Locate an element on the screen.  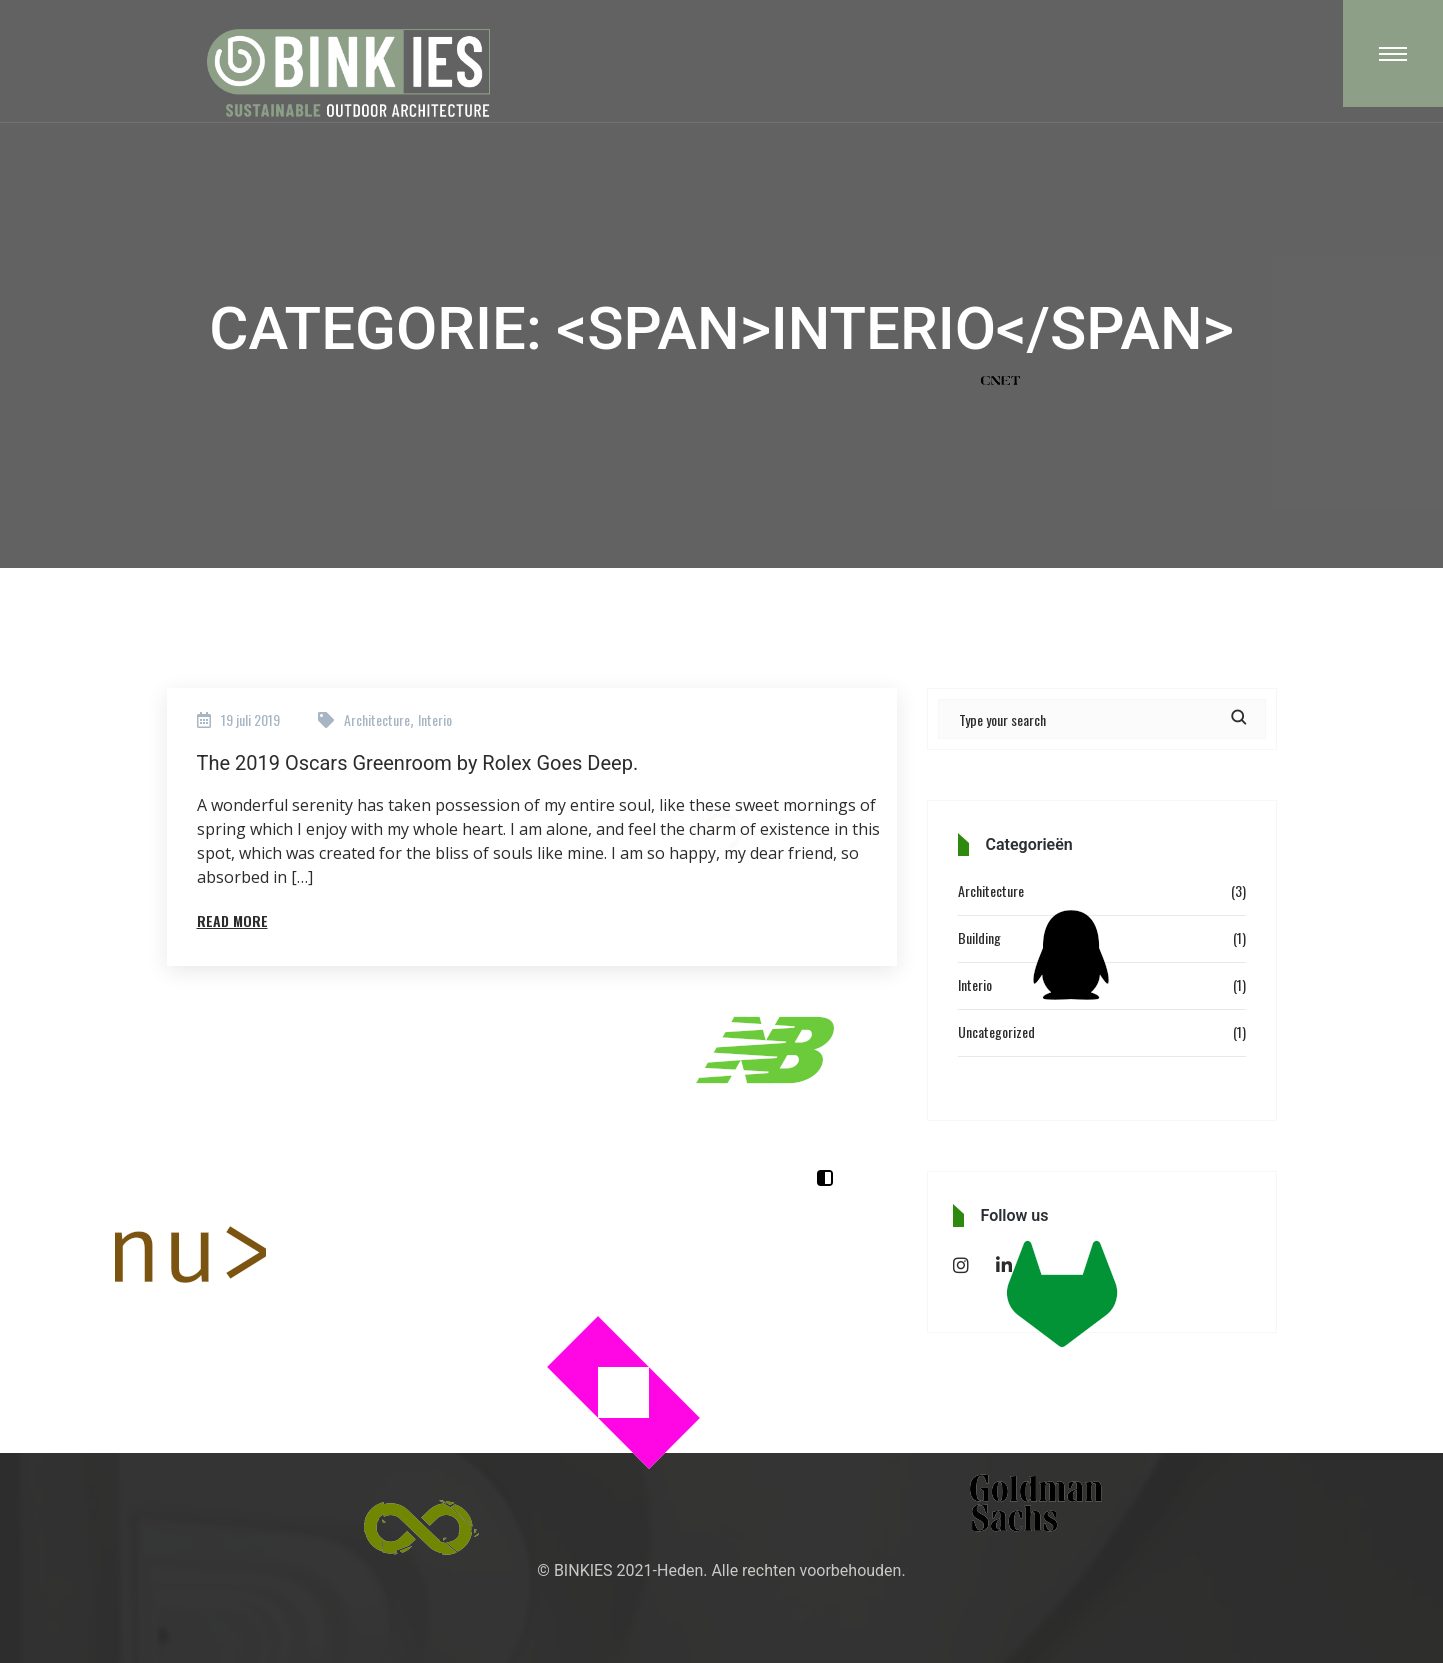
Goldman Sachs company logo is located at coordinates (1036, 1503).